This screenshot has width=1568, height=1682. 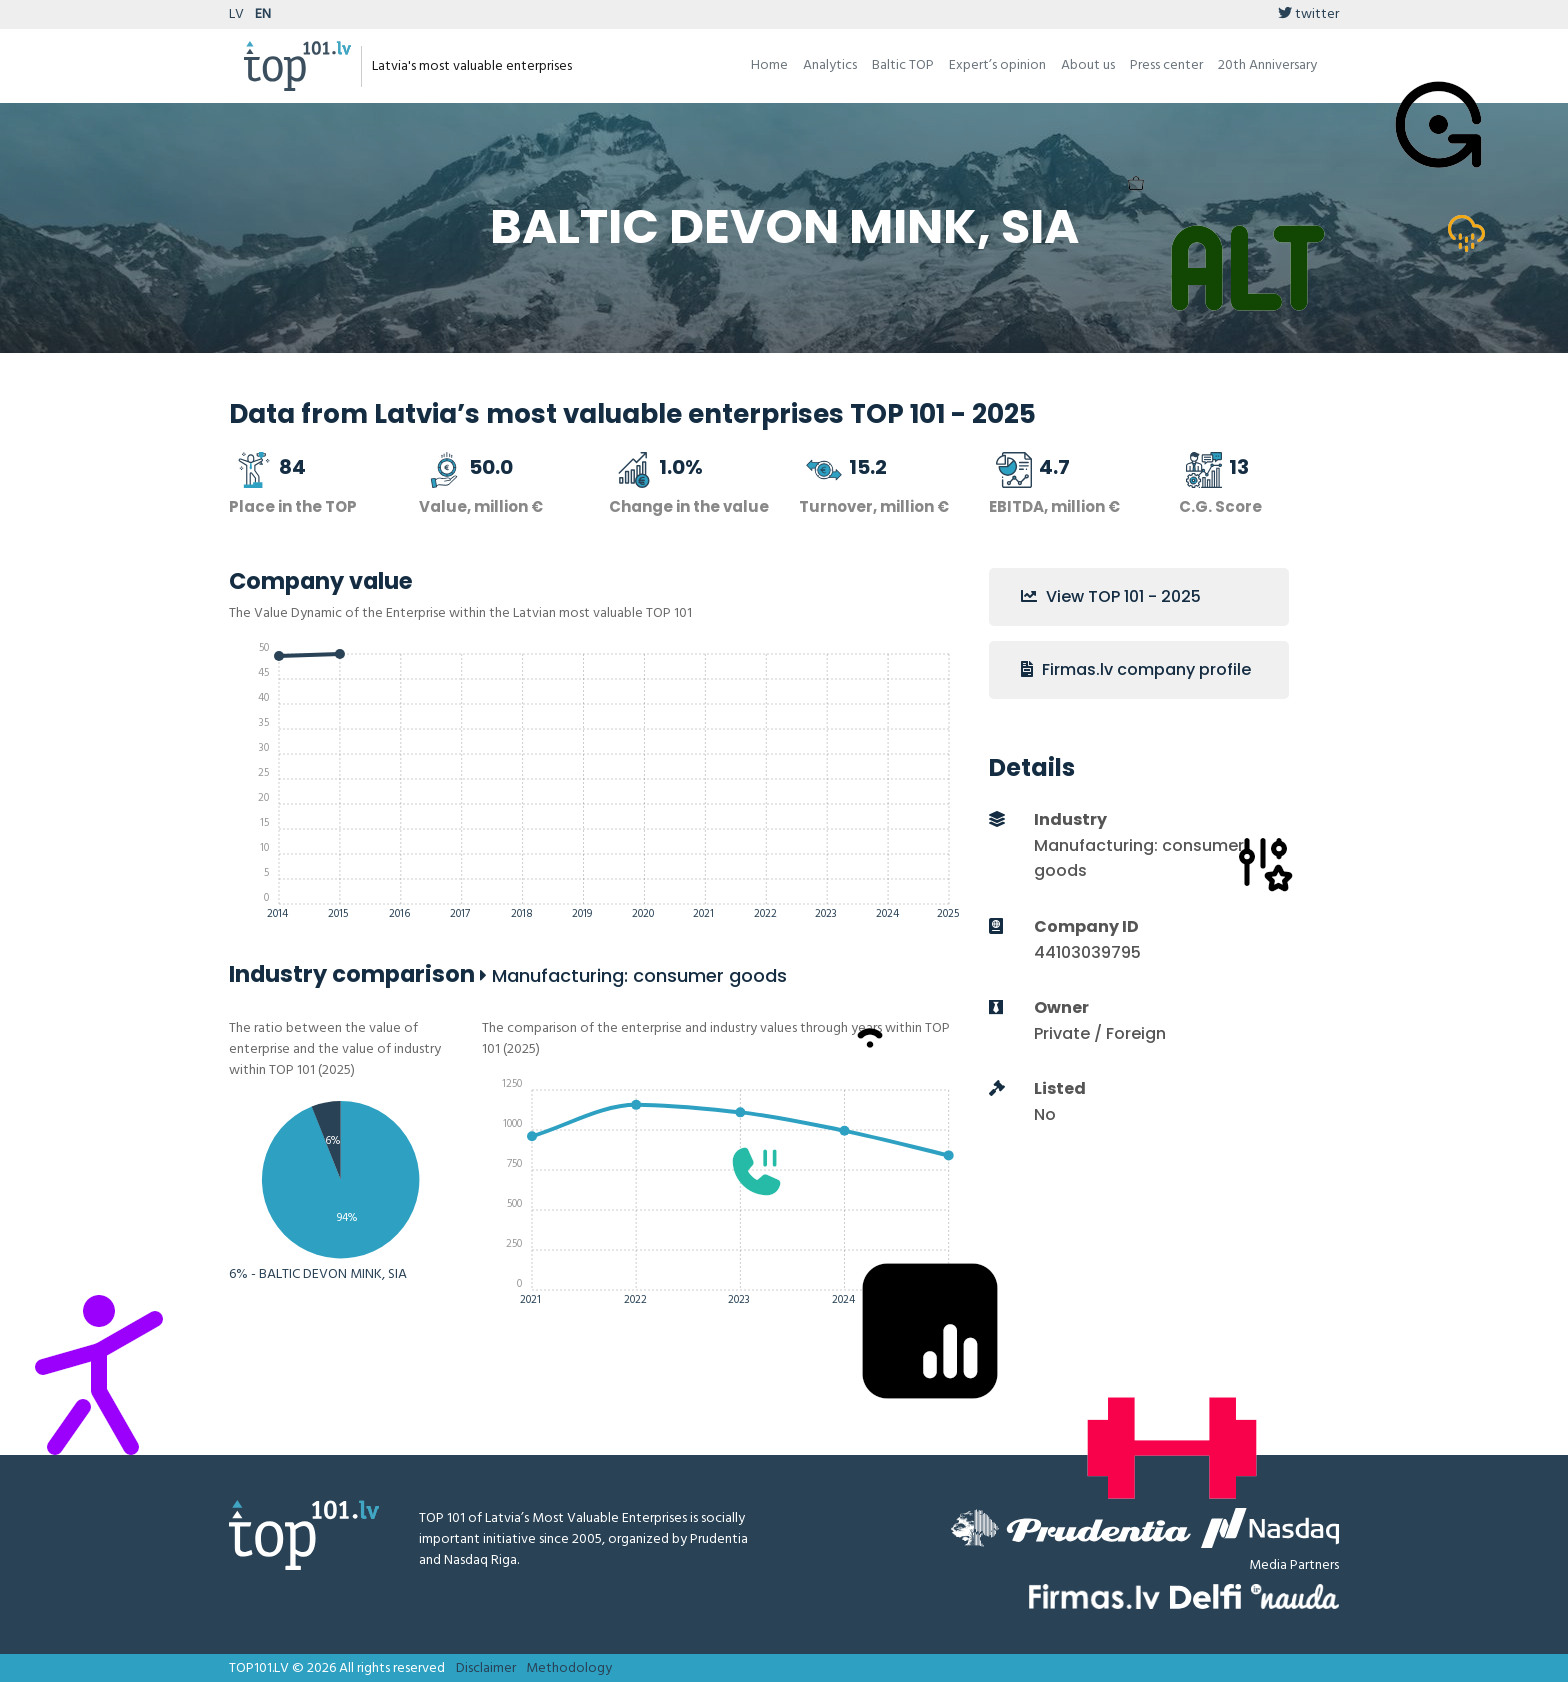 I want to click on access stretching or warm-up exercises, so click(x=99, y=1375).